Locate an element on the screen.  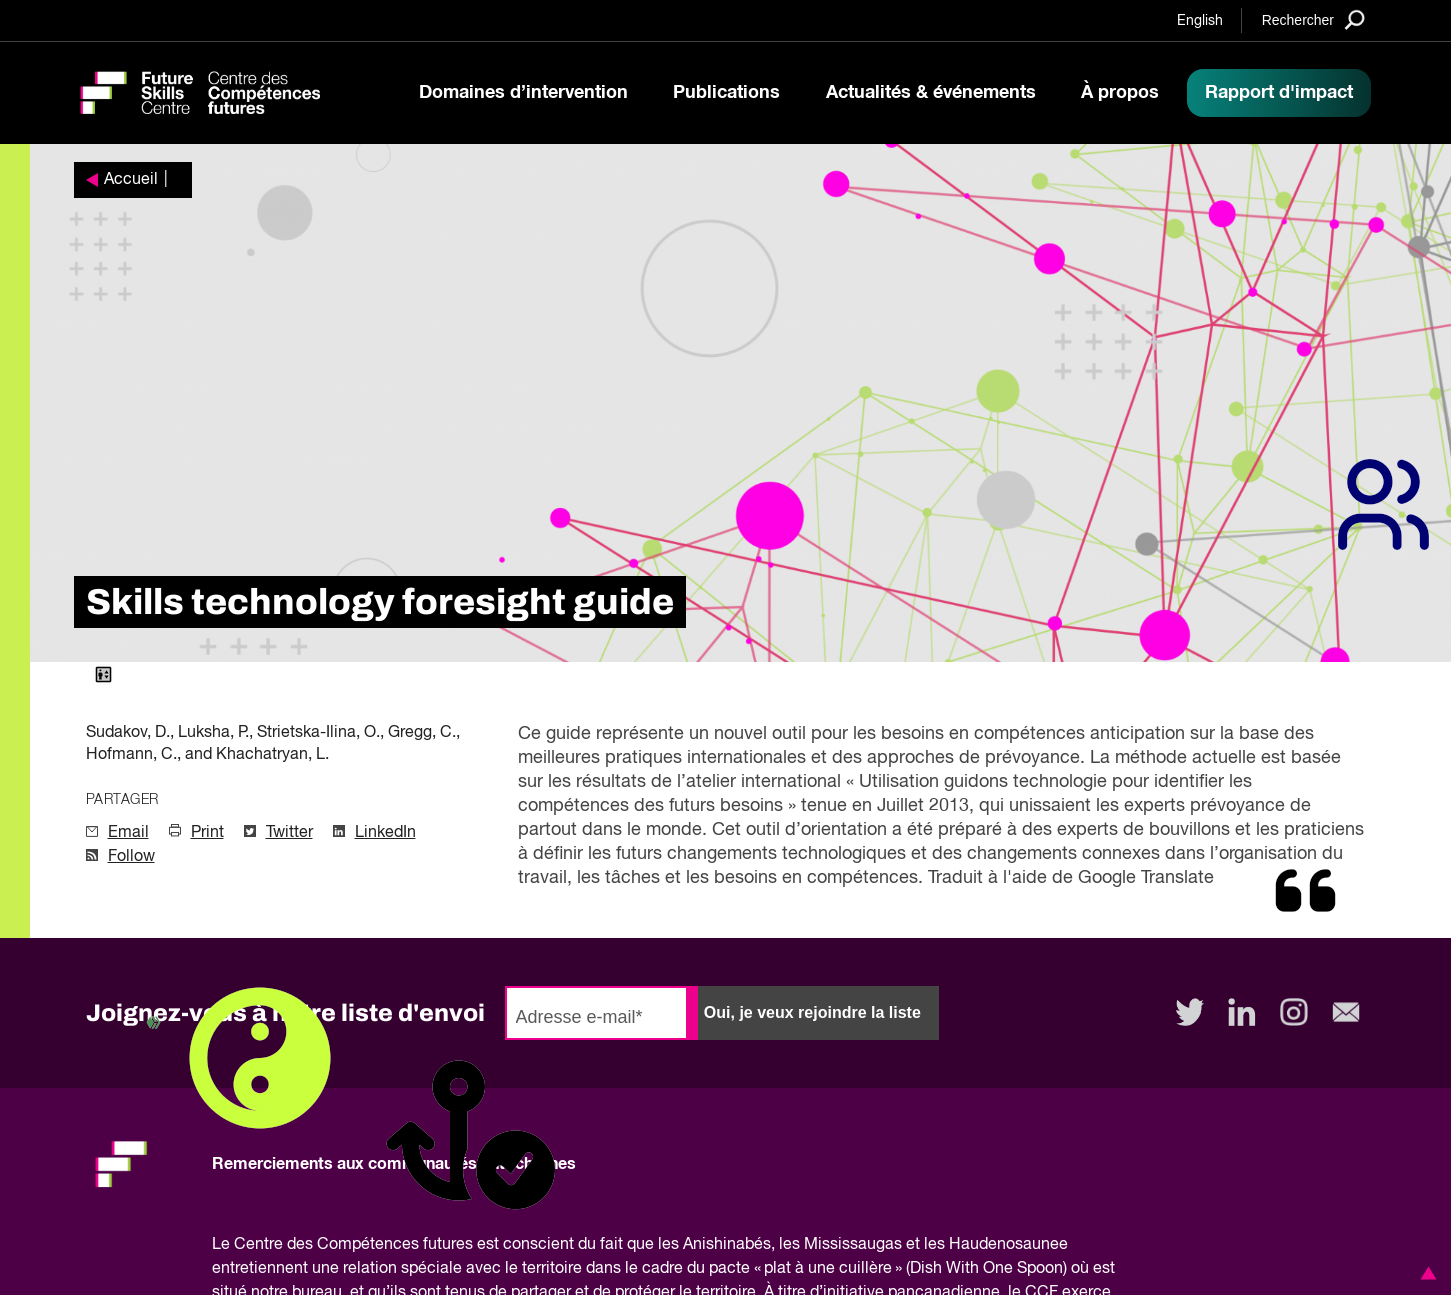
view all users or team members is located at coordinates (1383, 504).